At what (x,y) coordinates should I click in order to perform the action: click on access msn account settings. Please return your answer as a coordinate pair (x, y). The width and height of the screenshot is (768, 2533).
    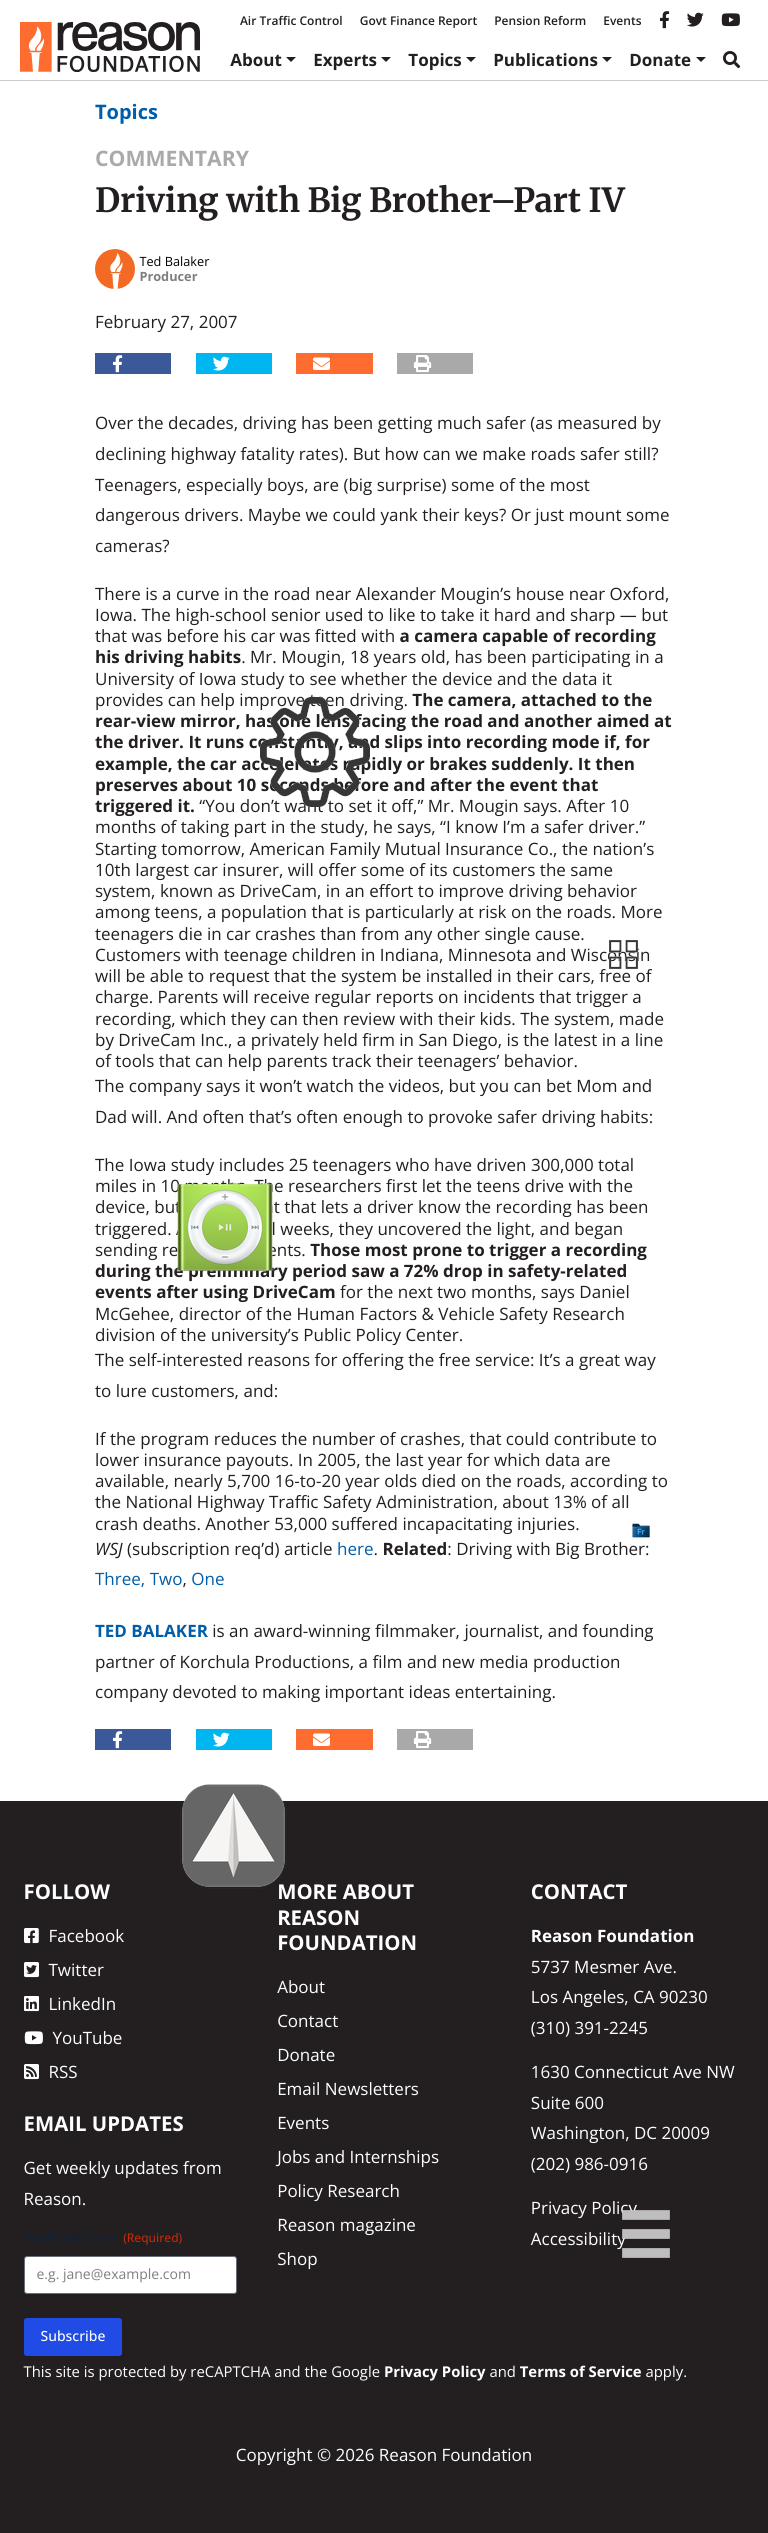
    Looking at the image, I should click on (623, 954).